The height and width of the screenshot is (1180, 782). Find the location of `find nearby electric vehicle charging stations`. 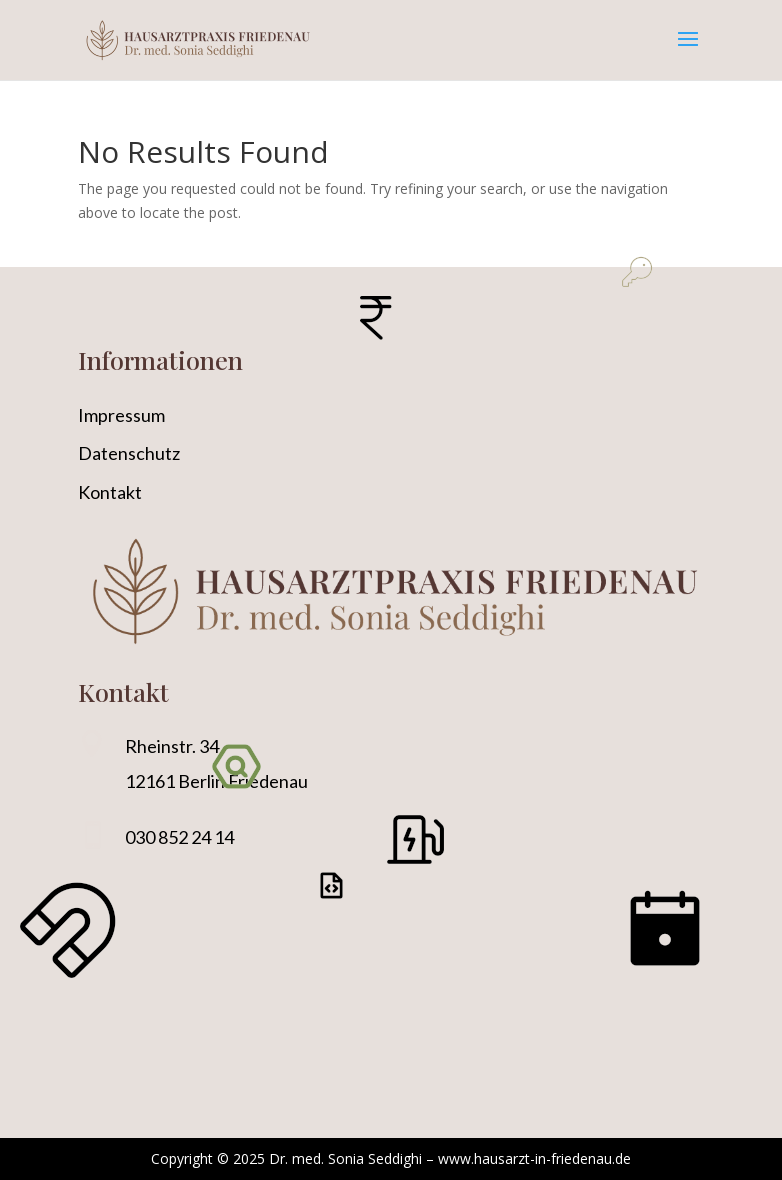

find nearby electric vehicle charging stations is located at coordinates (413, 839).